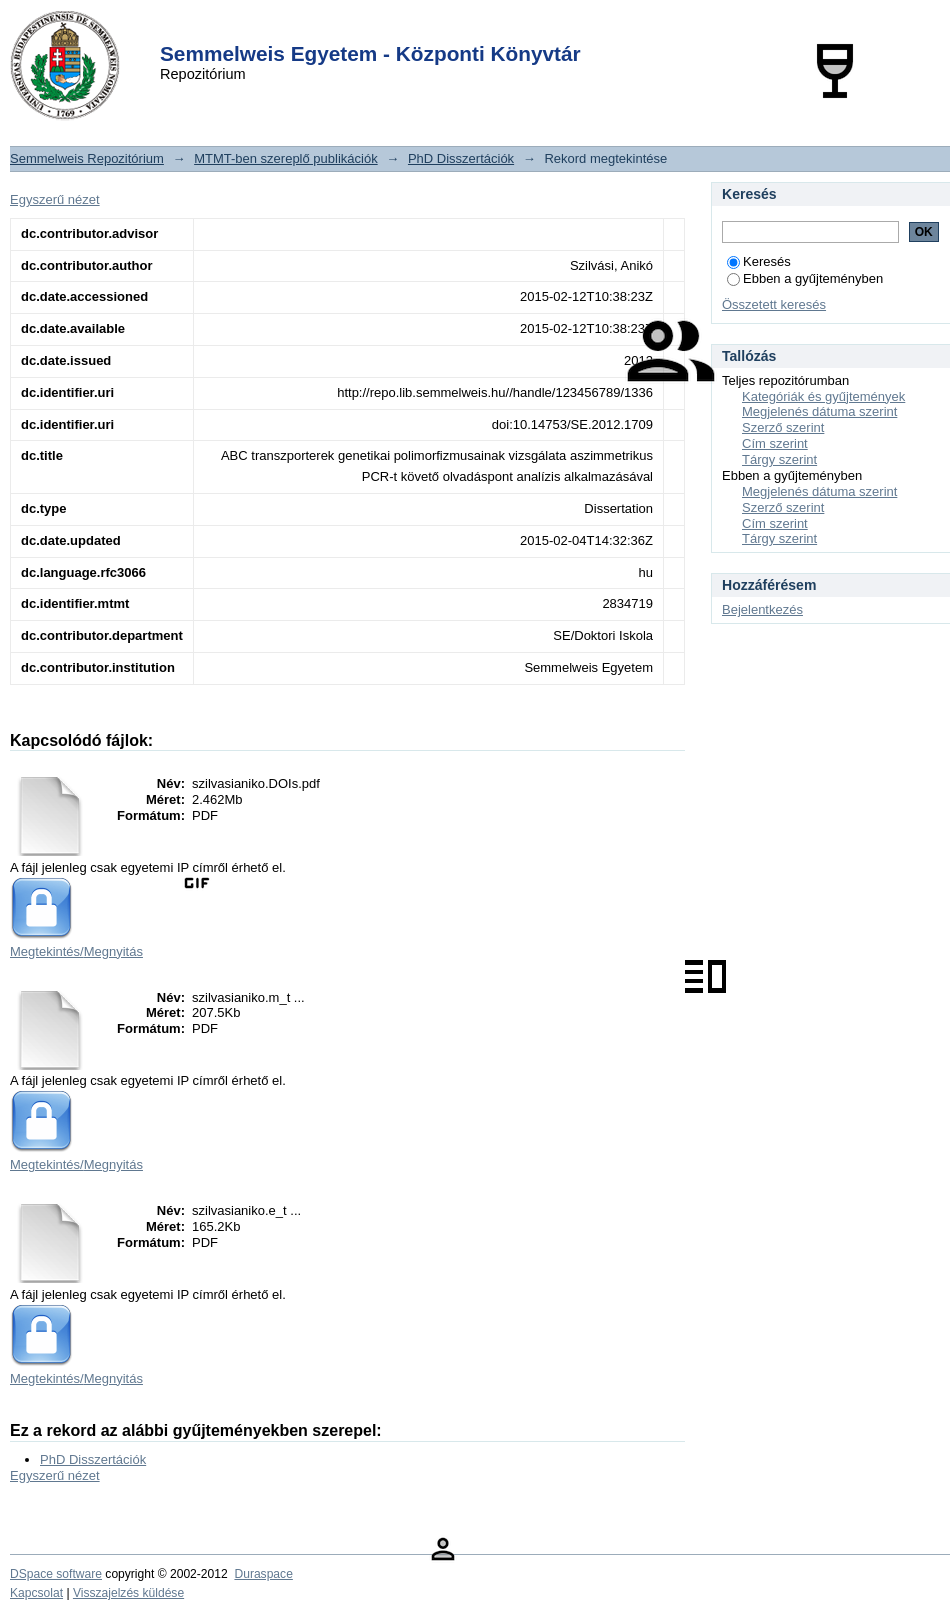 The width and height of the screenshot is (950, 1603). What do you see at coordinates (835, 71) in the screenshot?
I see `find nearby wine bars or restaurants` at bounding box center [835, 71].